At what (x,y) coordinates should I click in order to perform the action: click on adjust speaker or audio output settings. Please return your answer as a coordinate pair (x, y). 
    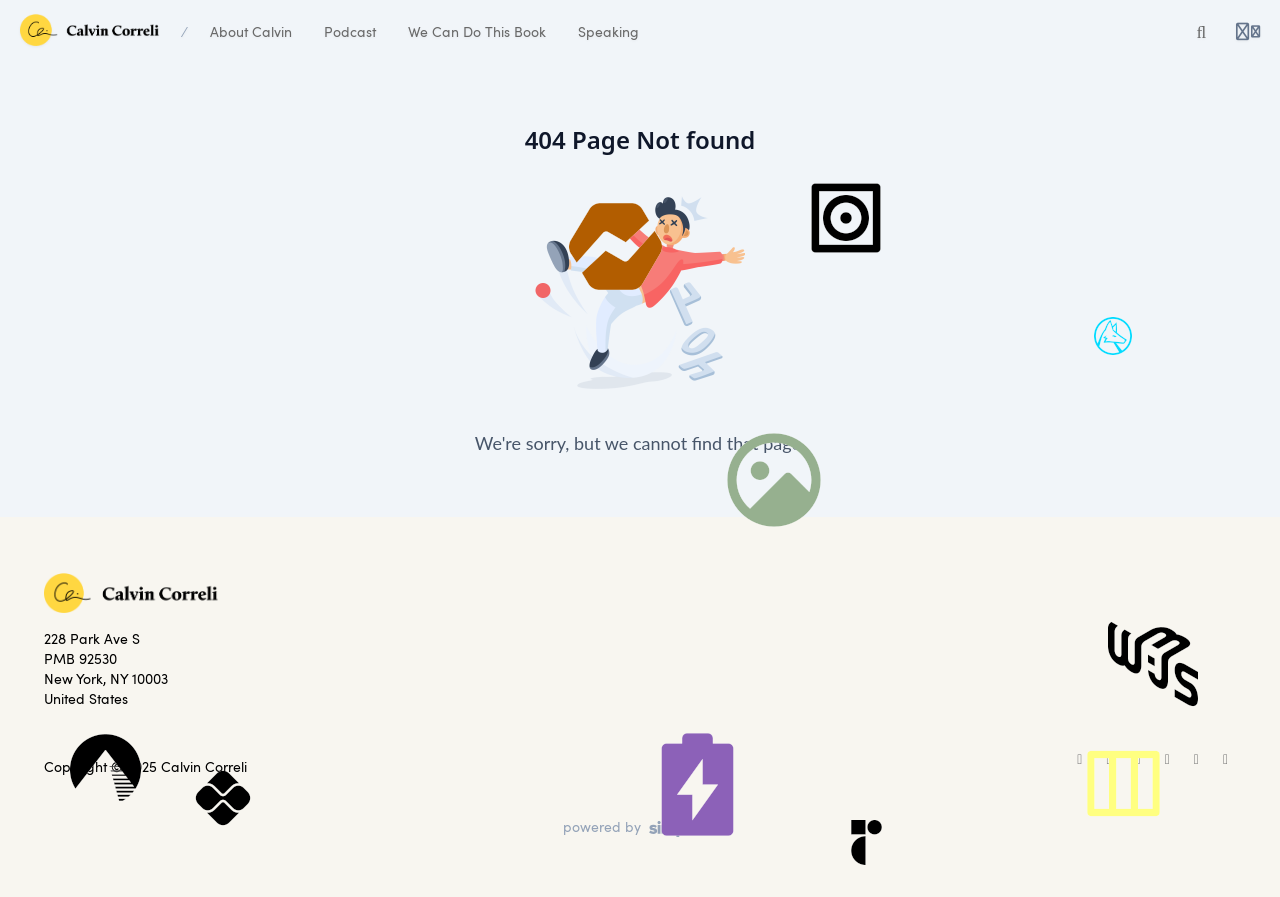
    Looking at the image, I should click on (846, 218).